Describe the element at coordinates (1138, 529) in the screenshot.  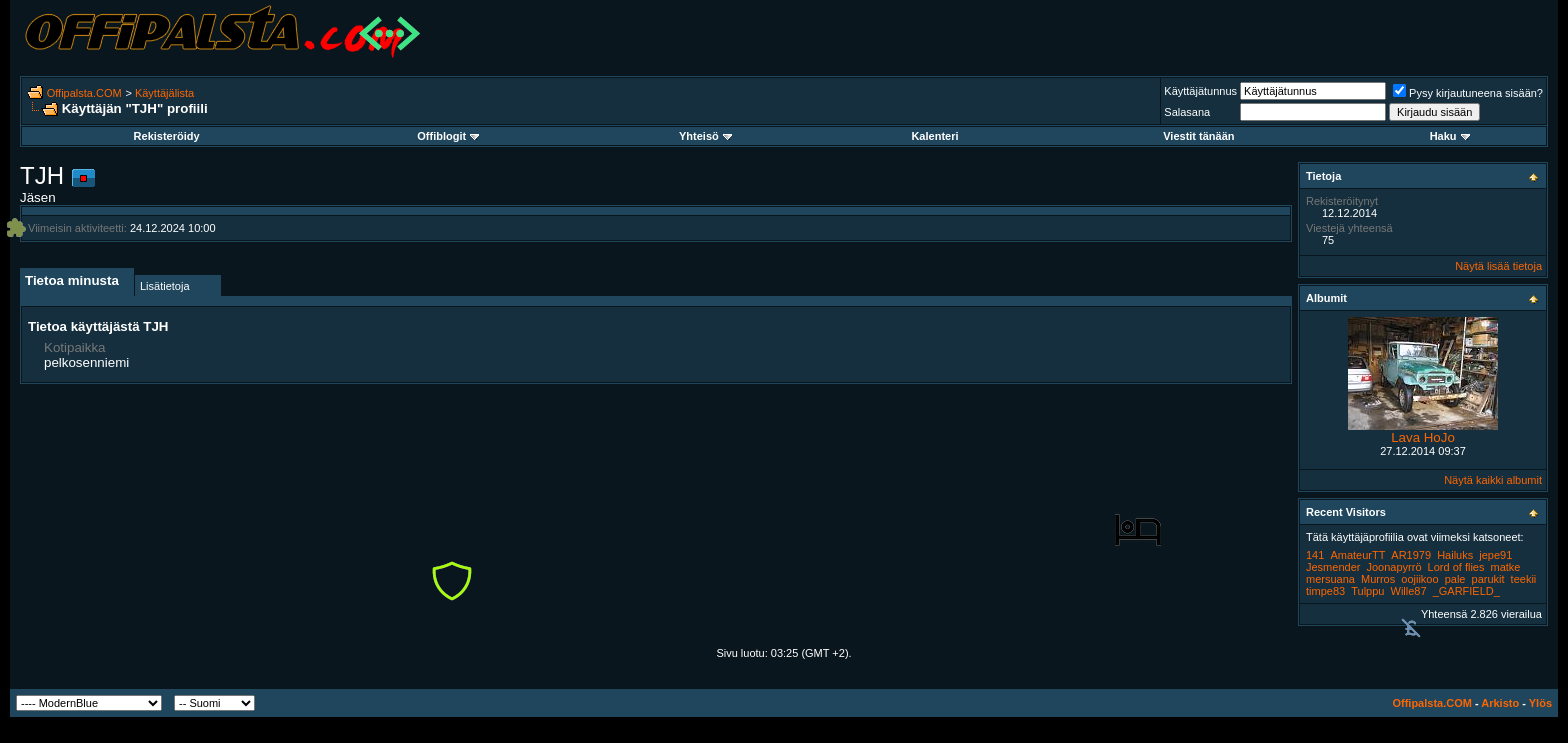
I see `find nearby hotels or lodging` at that location.